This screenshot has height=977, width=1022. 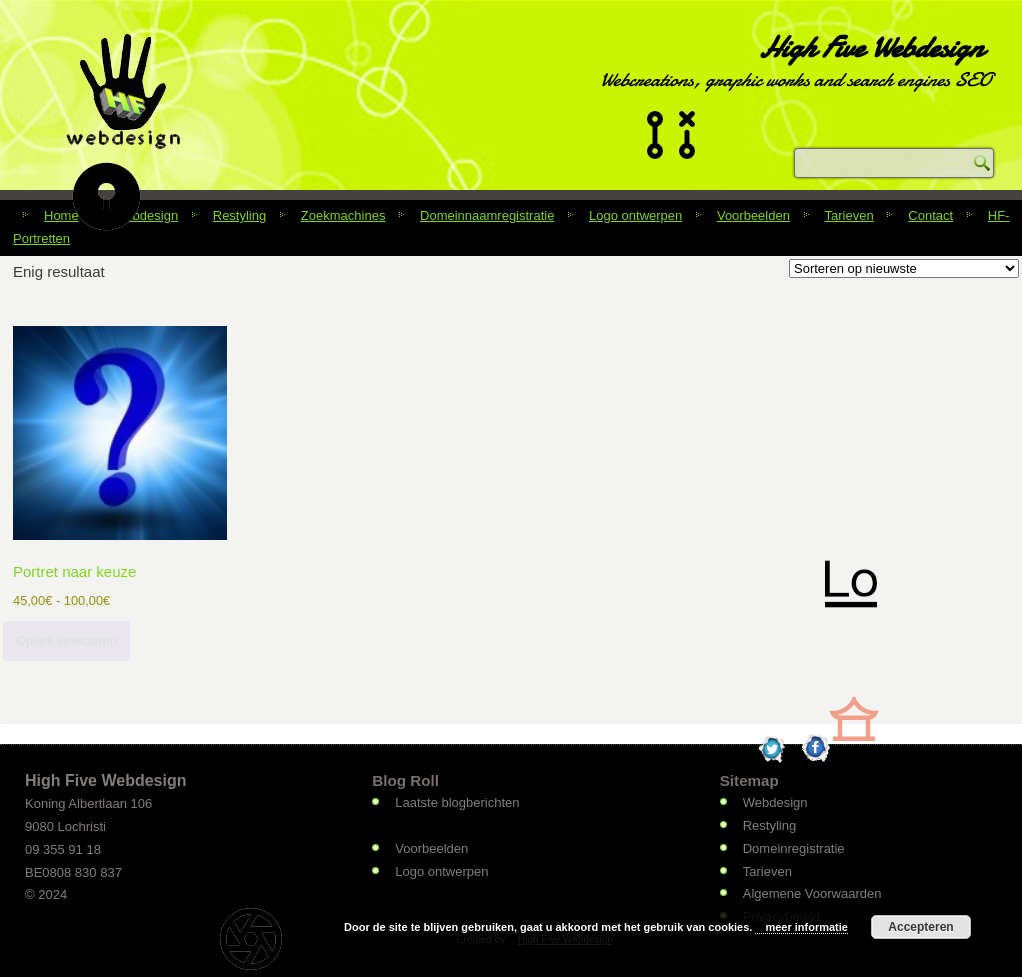 I want to click on lodash javascript library logo, so click(x=851, y=584).